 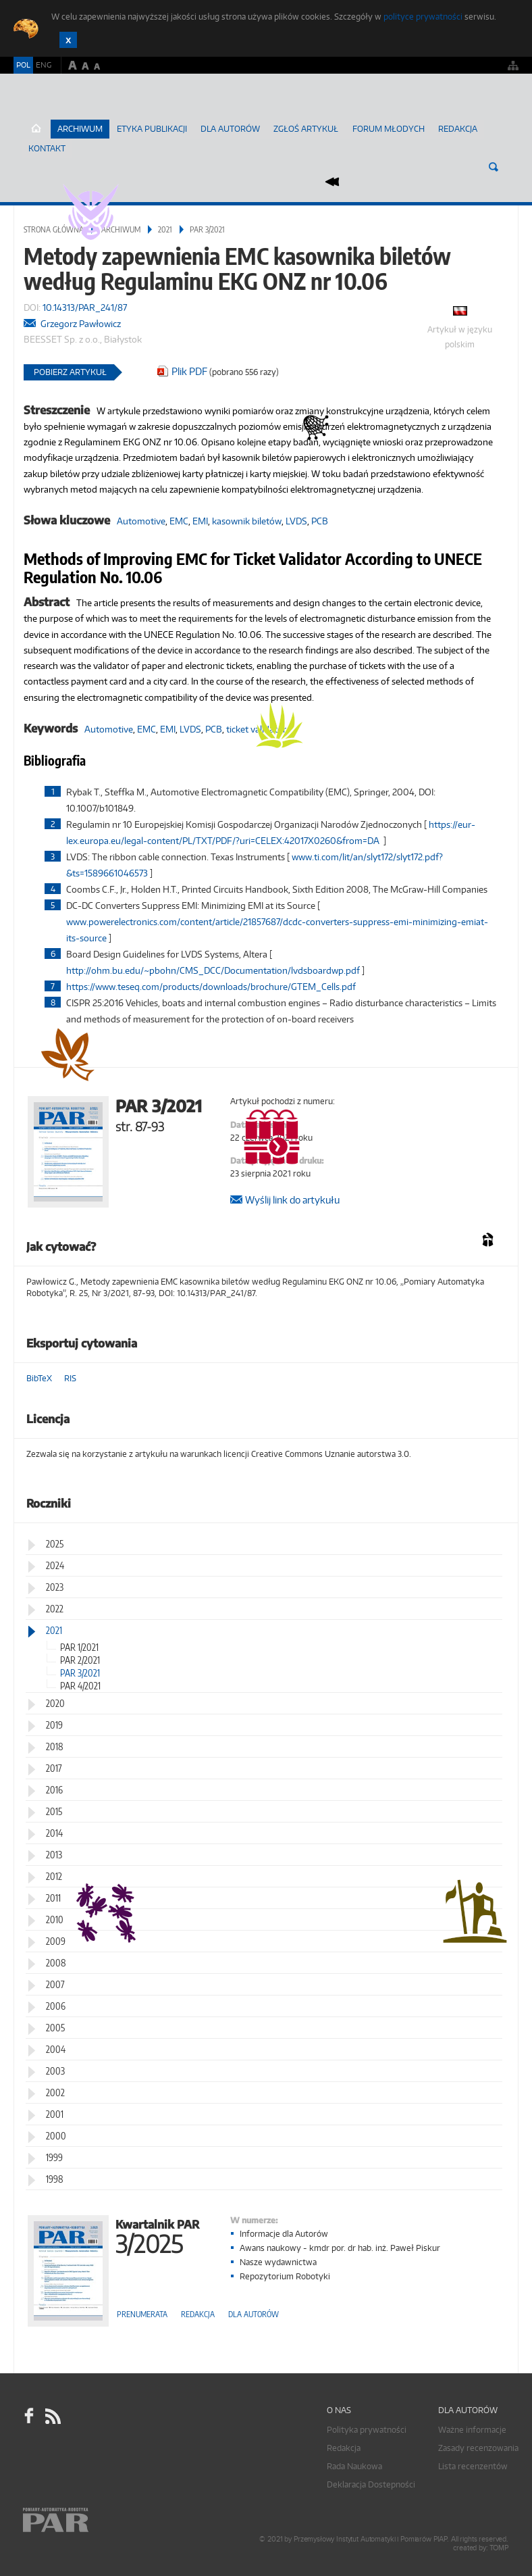 What do you see at coordinates (316, 428) in the screenshot?
I see `fishing net tool or equipment in a game` at bounding box center [316, 428].